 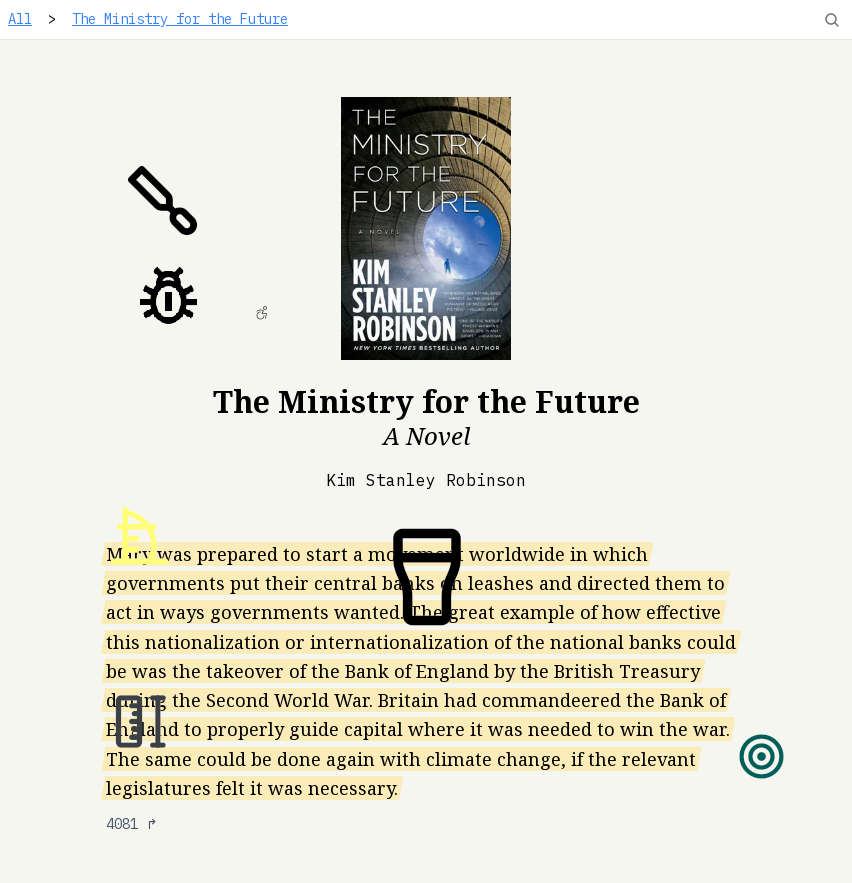 What do you see at coordinates (427, 577) in the screenshot?
I see `browse nearby bars or pubs` at bounding box center [427, 577].